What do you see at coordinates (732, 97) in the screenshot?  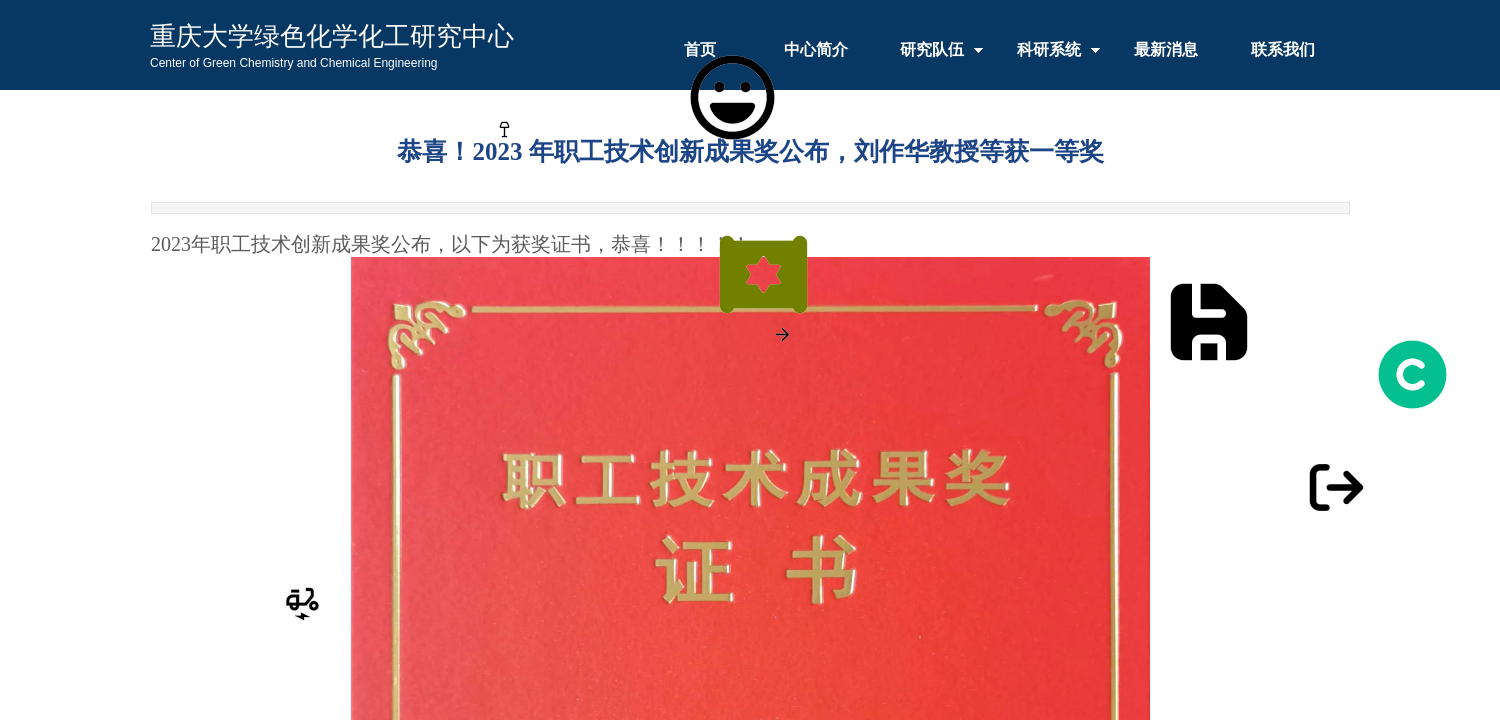 I see `add a reaction to a message` at bounding box center [732, 97].